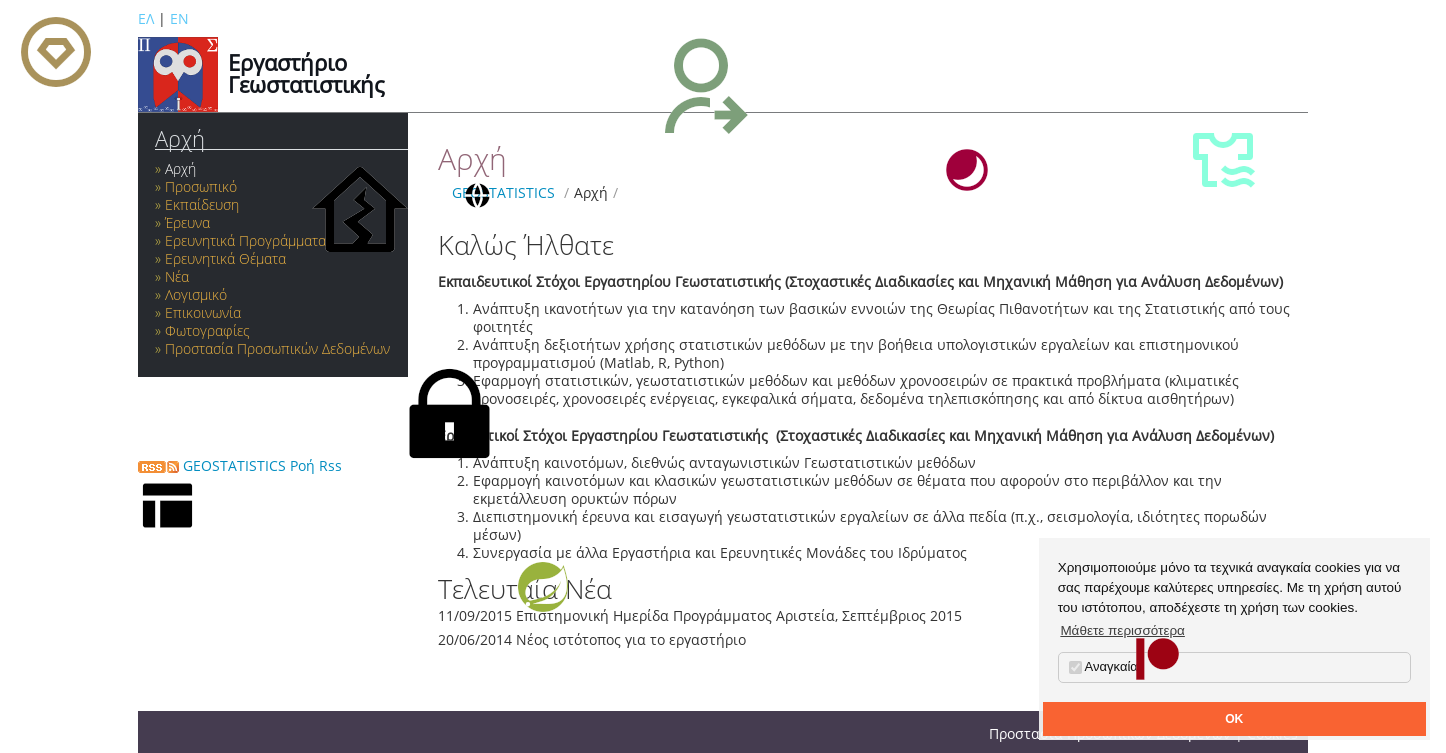 Image resolution: width=1446 pixels, height=753 pixels. I want to click on link to patreon profile or page, so click(1157, 659).